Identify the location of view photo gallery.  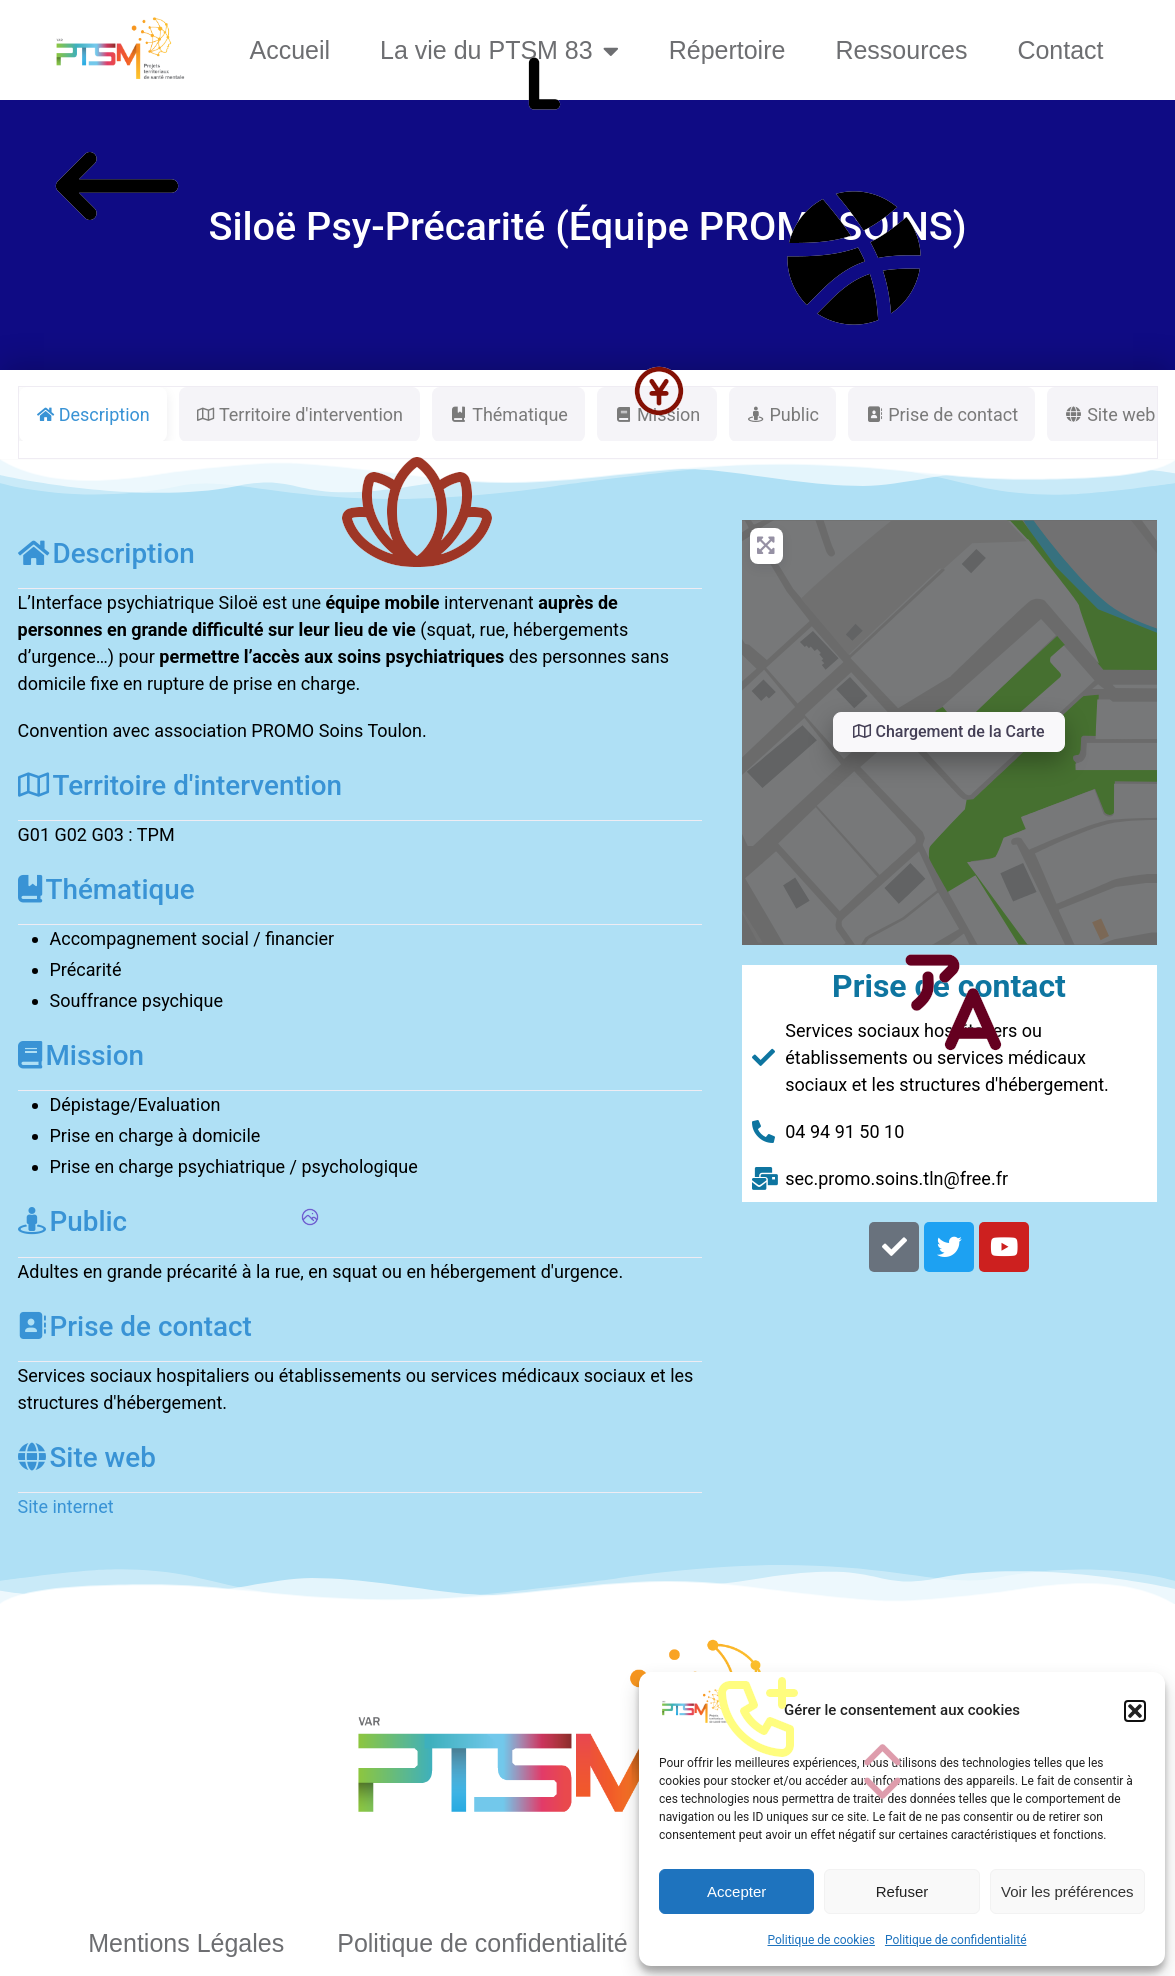
(310, 1217).